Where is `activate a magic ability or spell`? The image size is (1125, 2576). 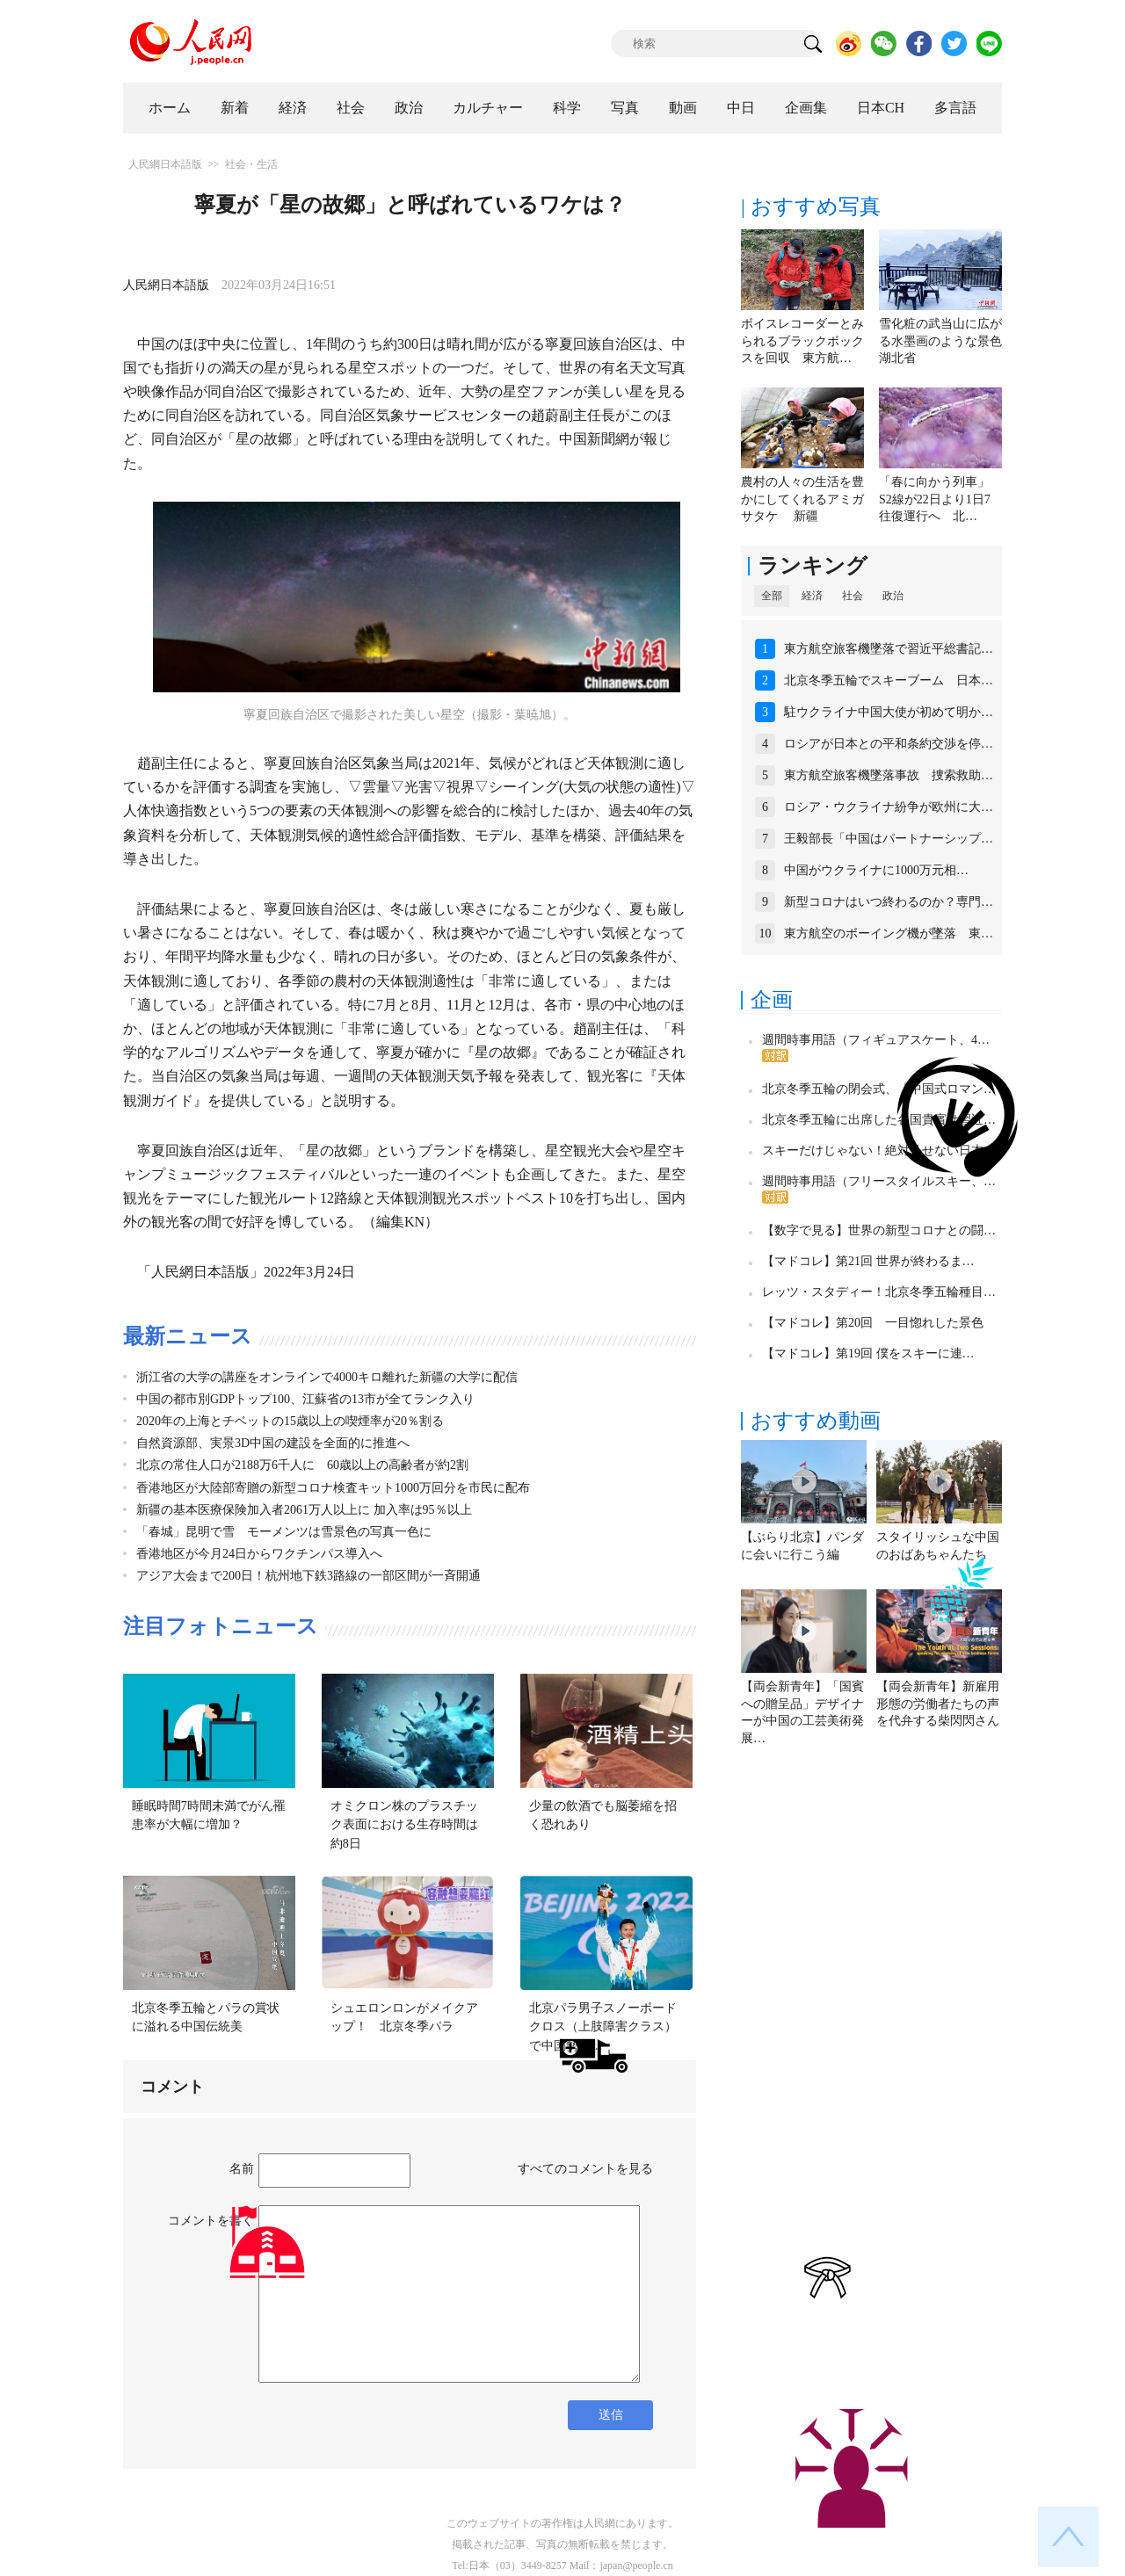 activate a magic ability or spell is located at coordinates (957, 1118).